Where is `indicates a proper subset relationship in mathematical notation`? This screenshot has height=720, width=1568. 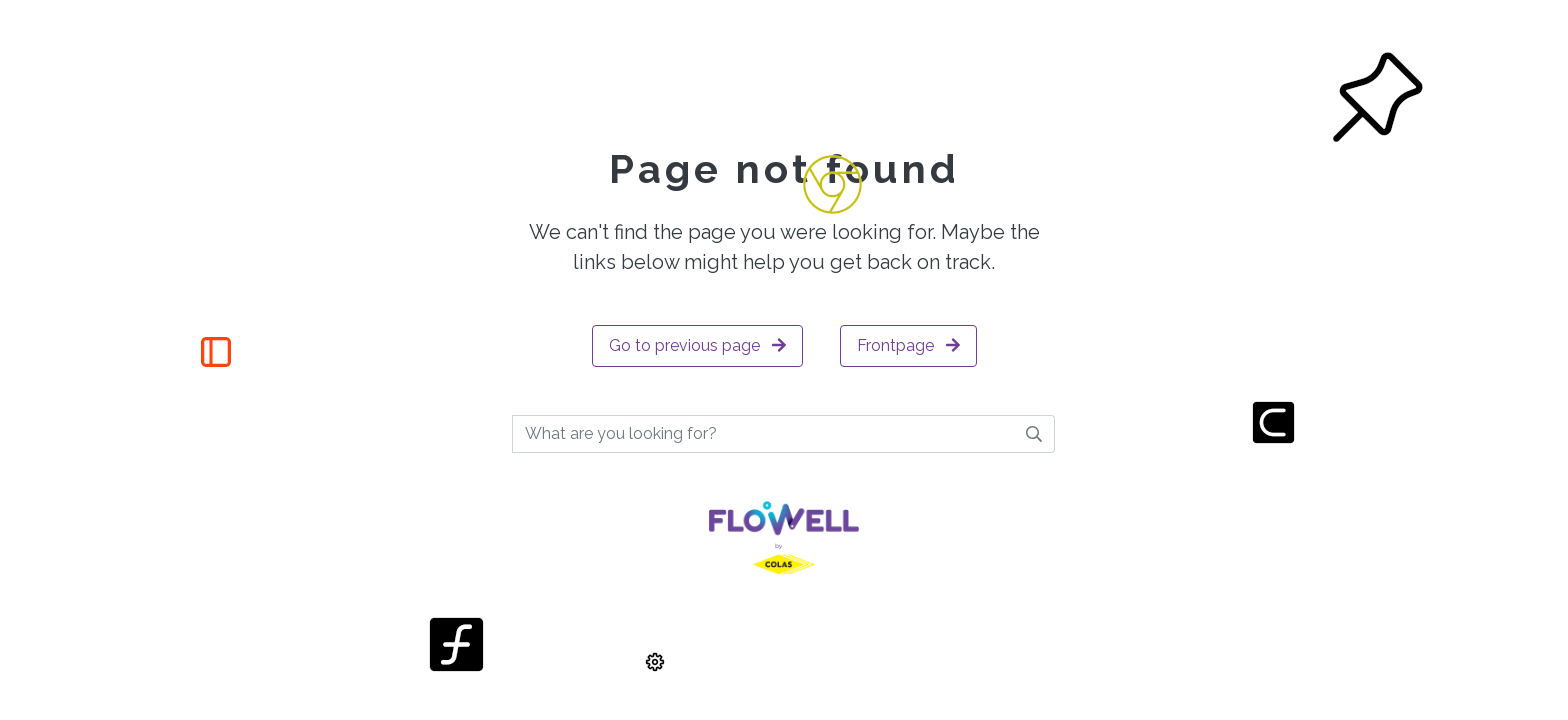 indicates a proper subset relationship in mathematical notation is located at coordinates (1273, 422).